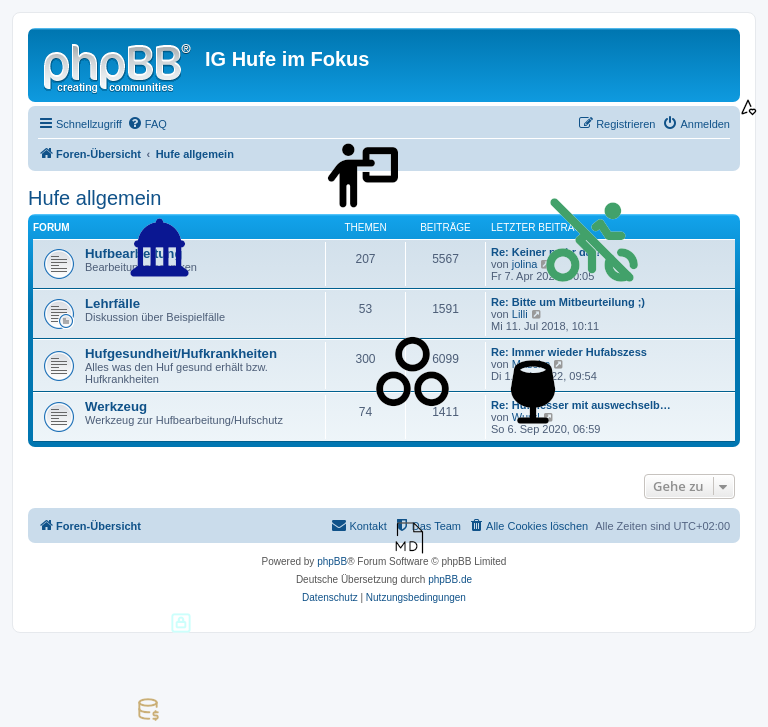 The image size is (768, 727). I want to click on navigate to a favorite or saved location, so click(748, 107).